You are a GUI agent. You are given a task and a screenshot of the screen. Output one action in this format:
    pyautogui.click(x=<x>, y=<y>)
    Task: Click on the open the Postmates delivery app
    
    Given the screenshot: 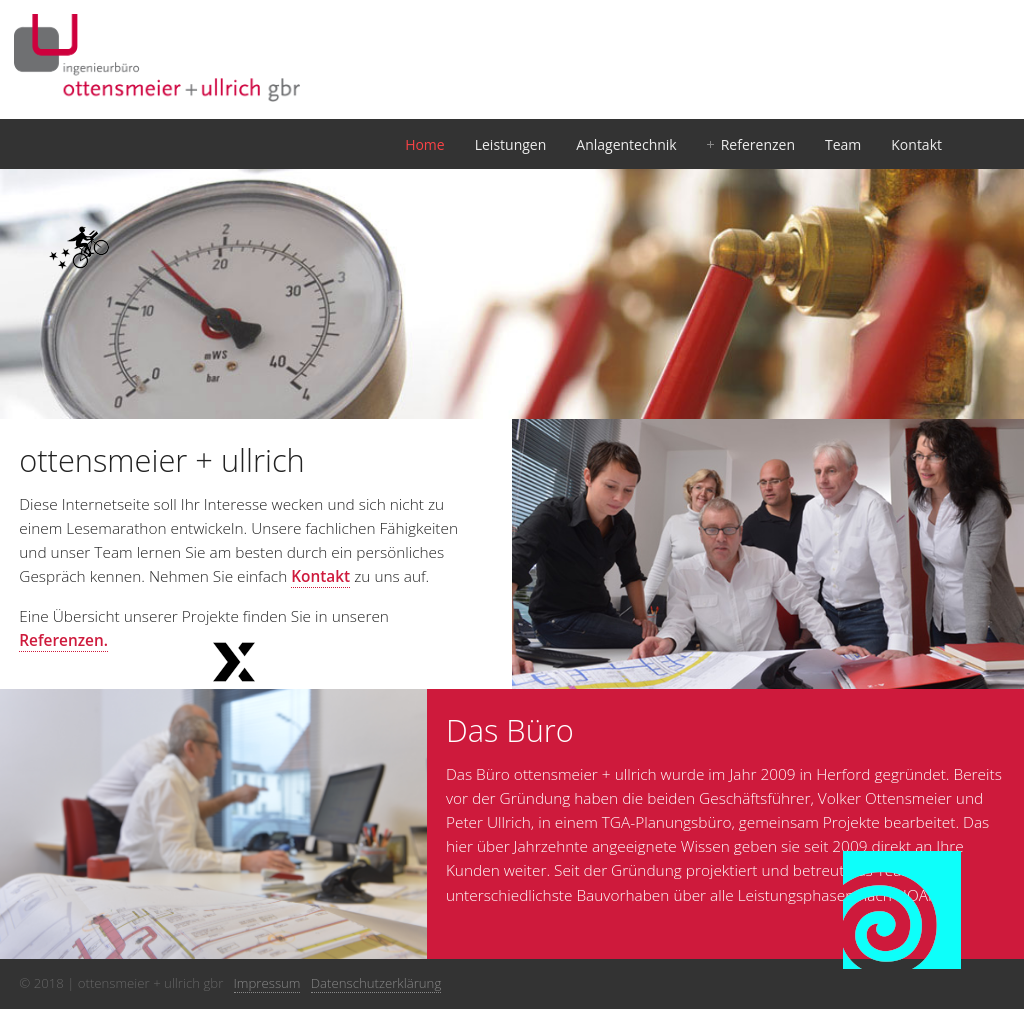 What is the action you would take?
    pyautogui.click(x=79, y=248)
    